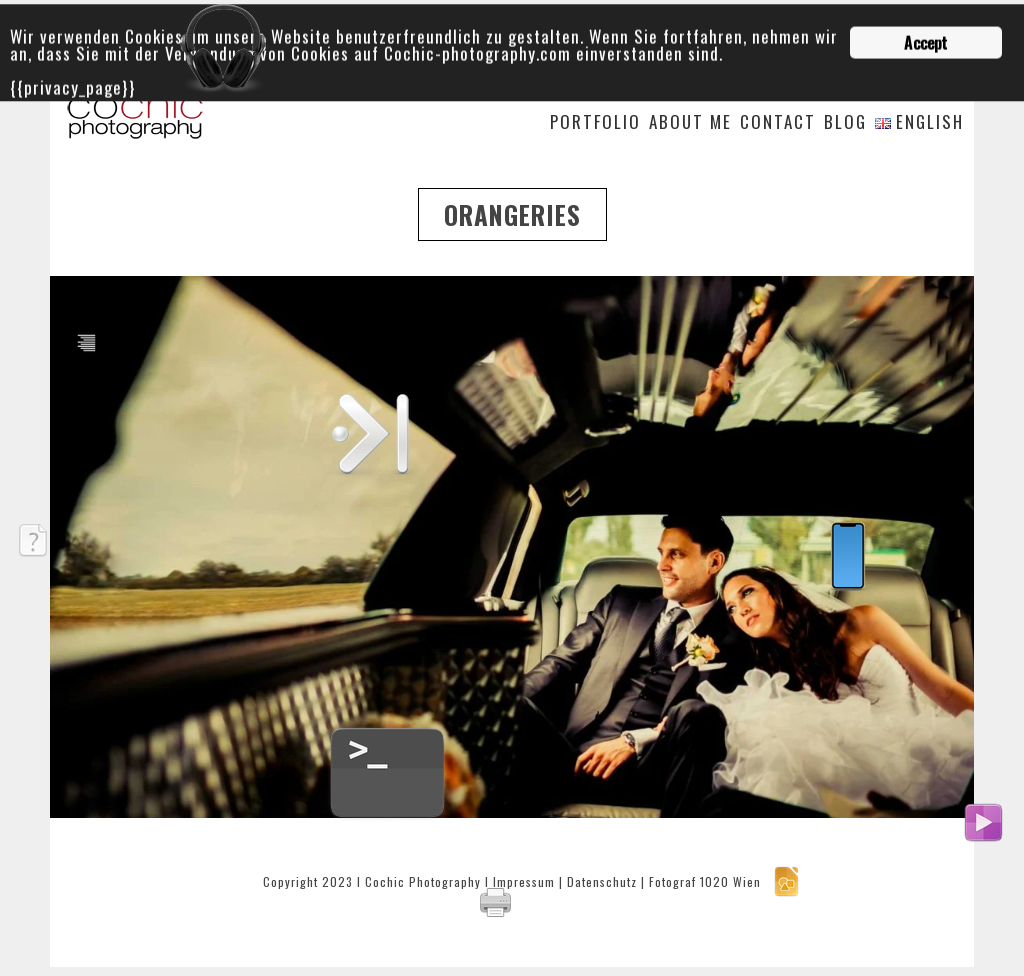 Image resolution: width=1024 pixels, height=976 pixels. Describe the element at coordinates (983, 822) in the screenshot. I see `access media codec settings` at that location.